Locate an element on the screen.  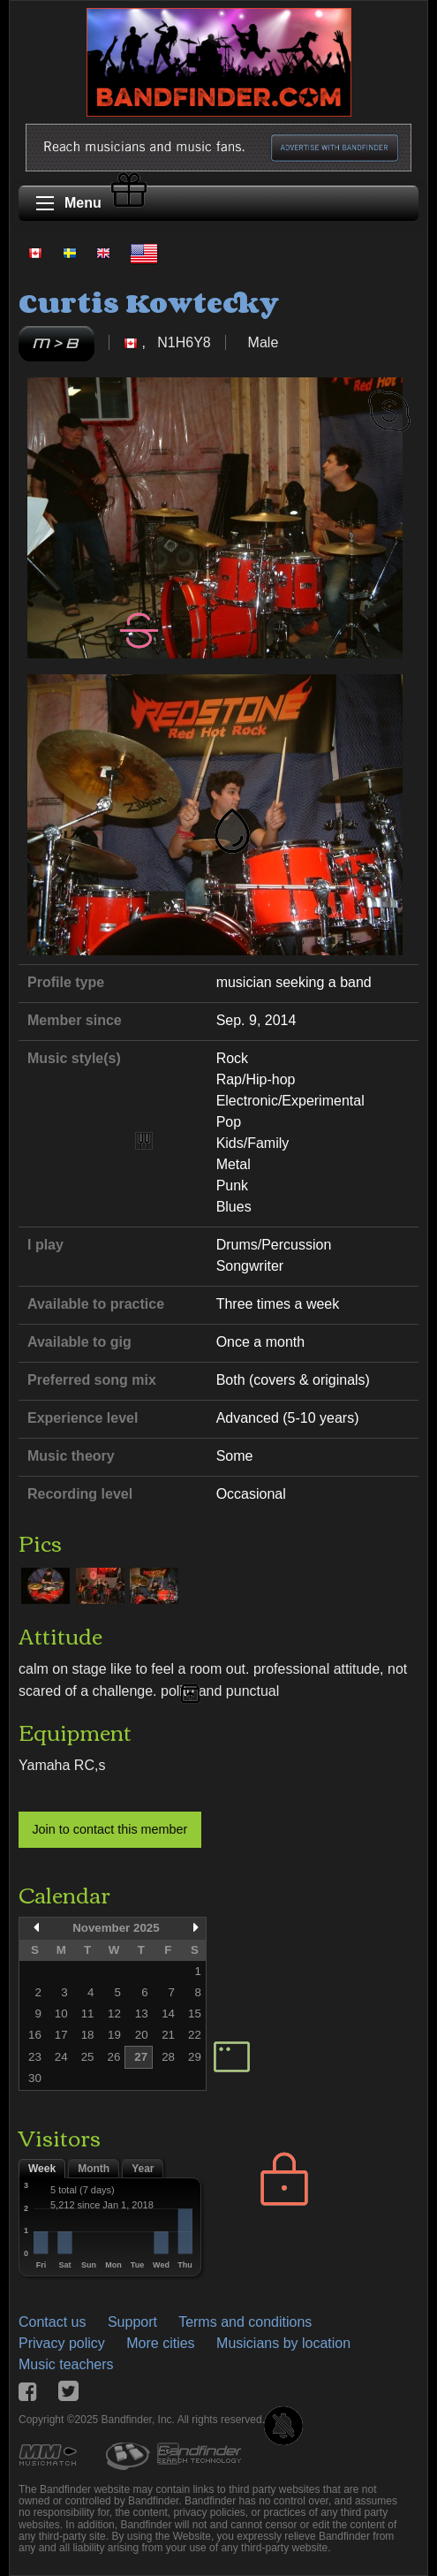
open application window is located at coordinates (231, 2056).